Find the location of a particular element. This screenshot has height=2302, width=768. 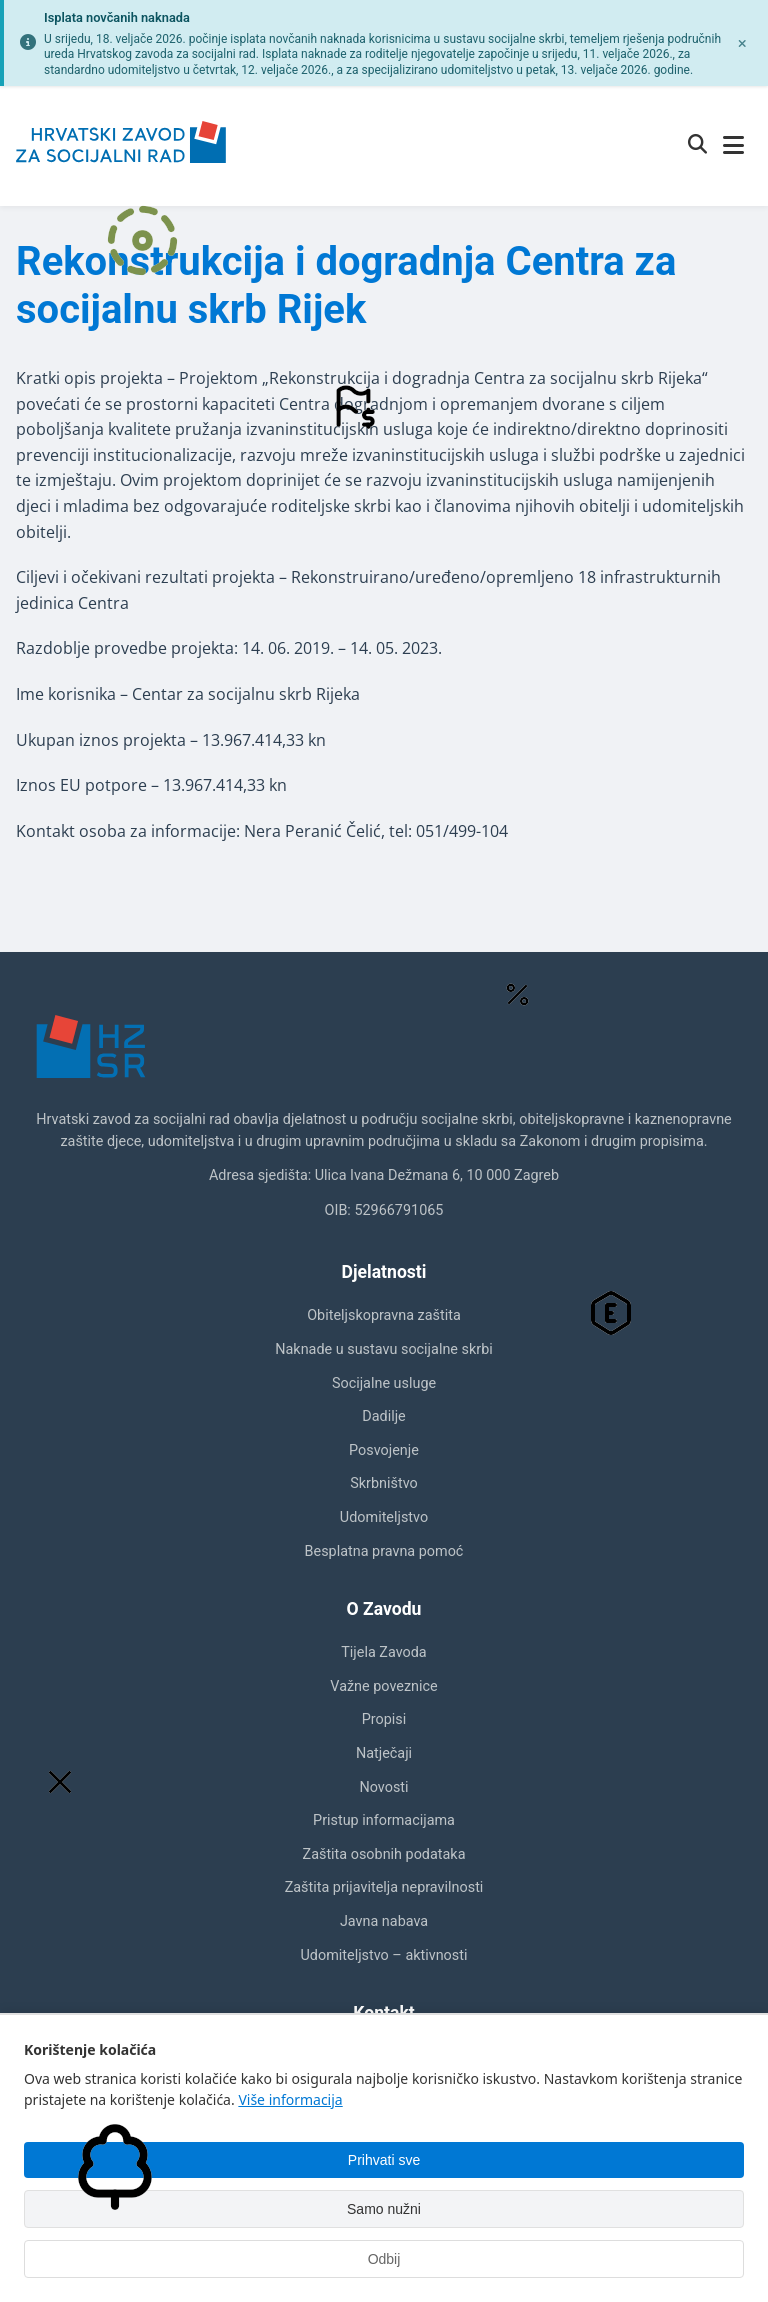

apply tilt-shift blur effect to photo is located at coordinates (142, 240).